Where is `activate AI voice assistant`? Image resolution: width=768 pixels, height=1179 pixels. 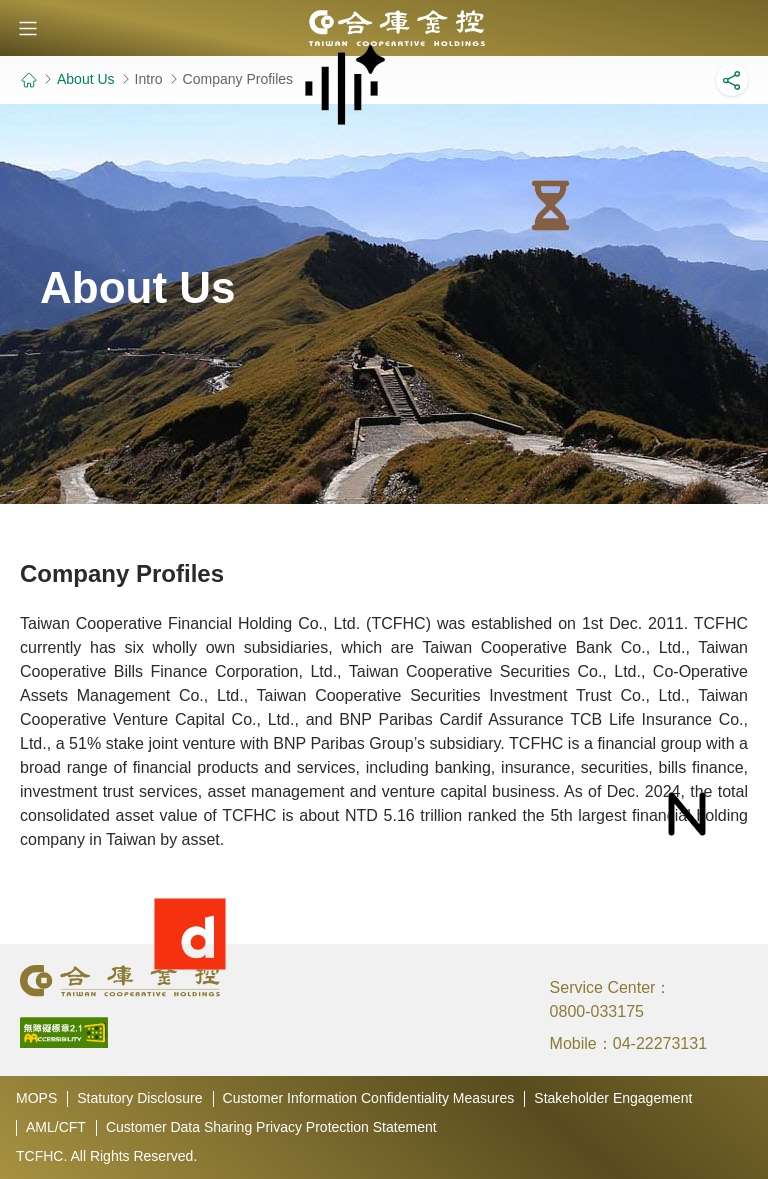
activate AI voice assistant is located at coordinates (341, 88).